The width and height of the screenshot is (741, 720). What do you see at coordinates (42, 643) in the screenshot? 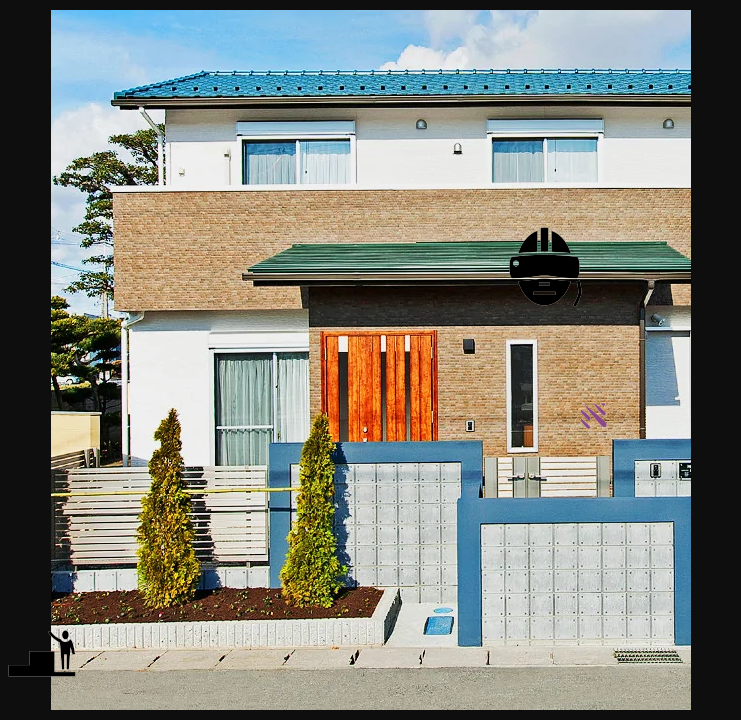
I see `indicates third place ranking or bronze medal status` at bounding box center [42, 643].